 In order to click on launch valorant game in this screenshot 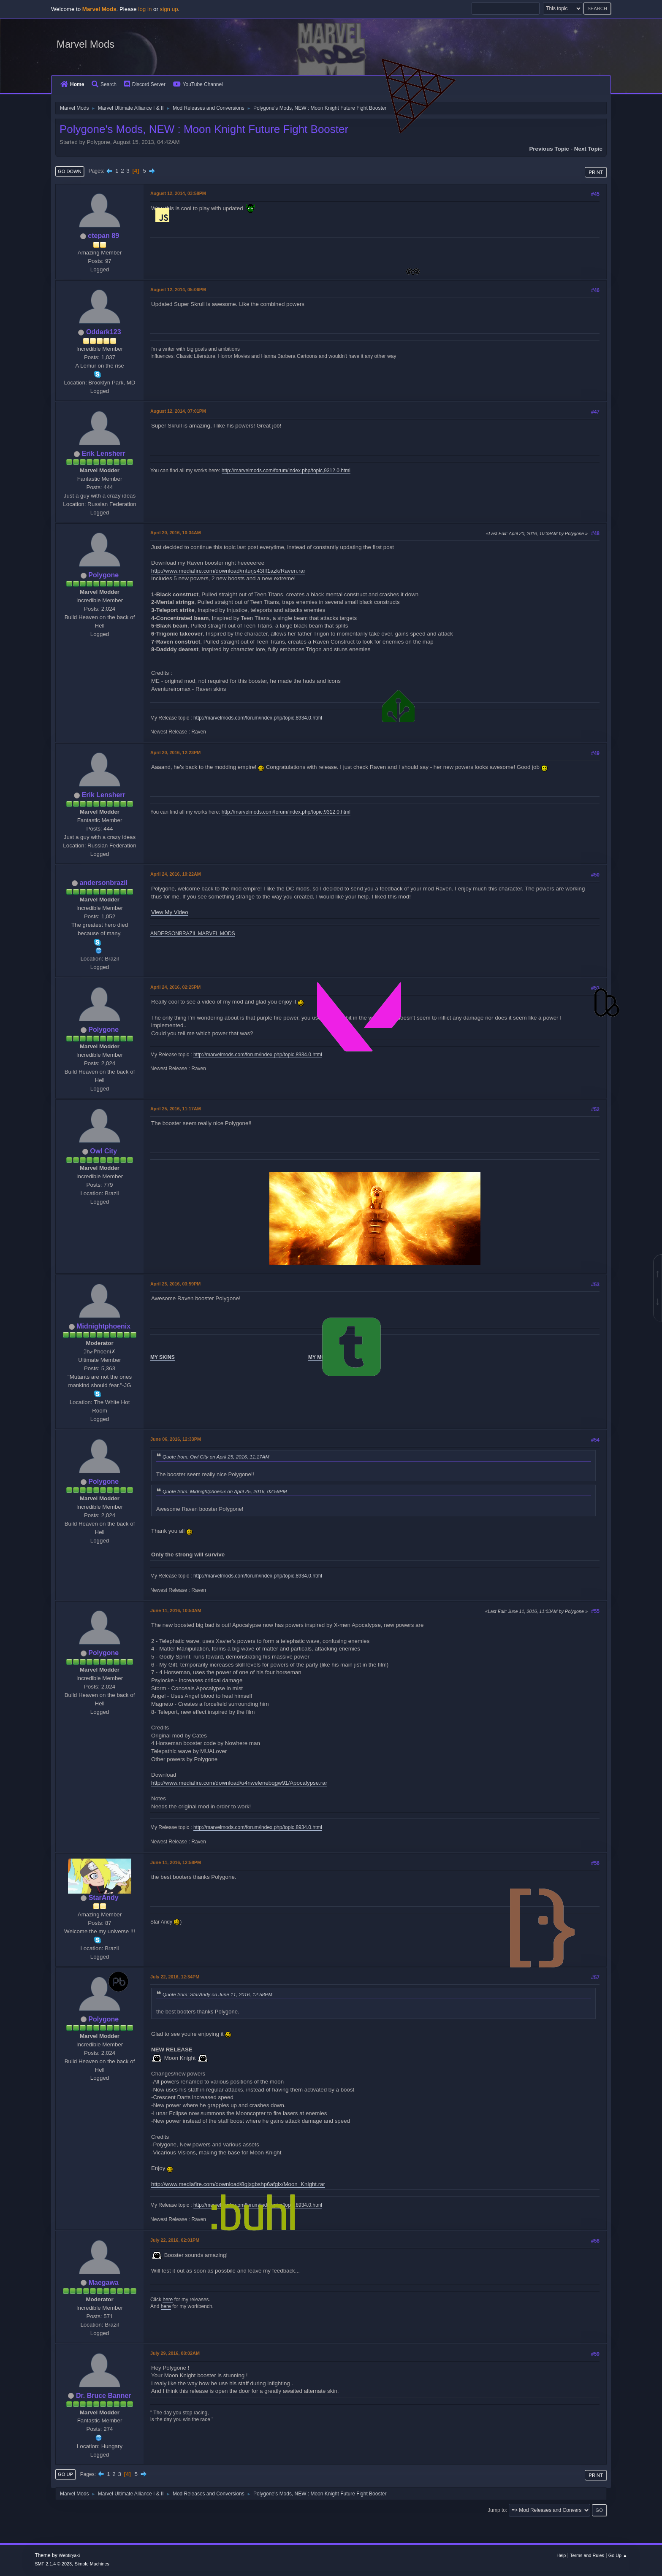, I will do `click(359, 1017)`.